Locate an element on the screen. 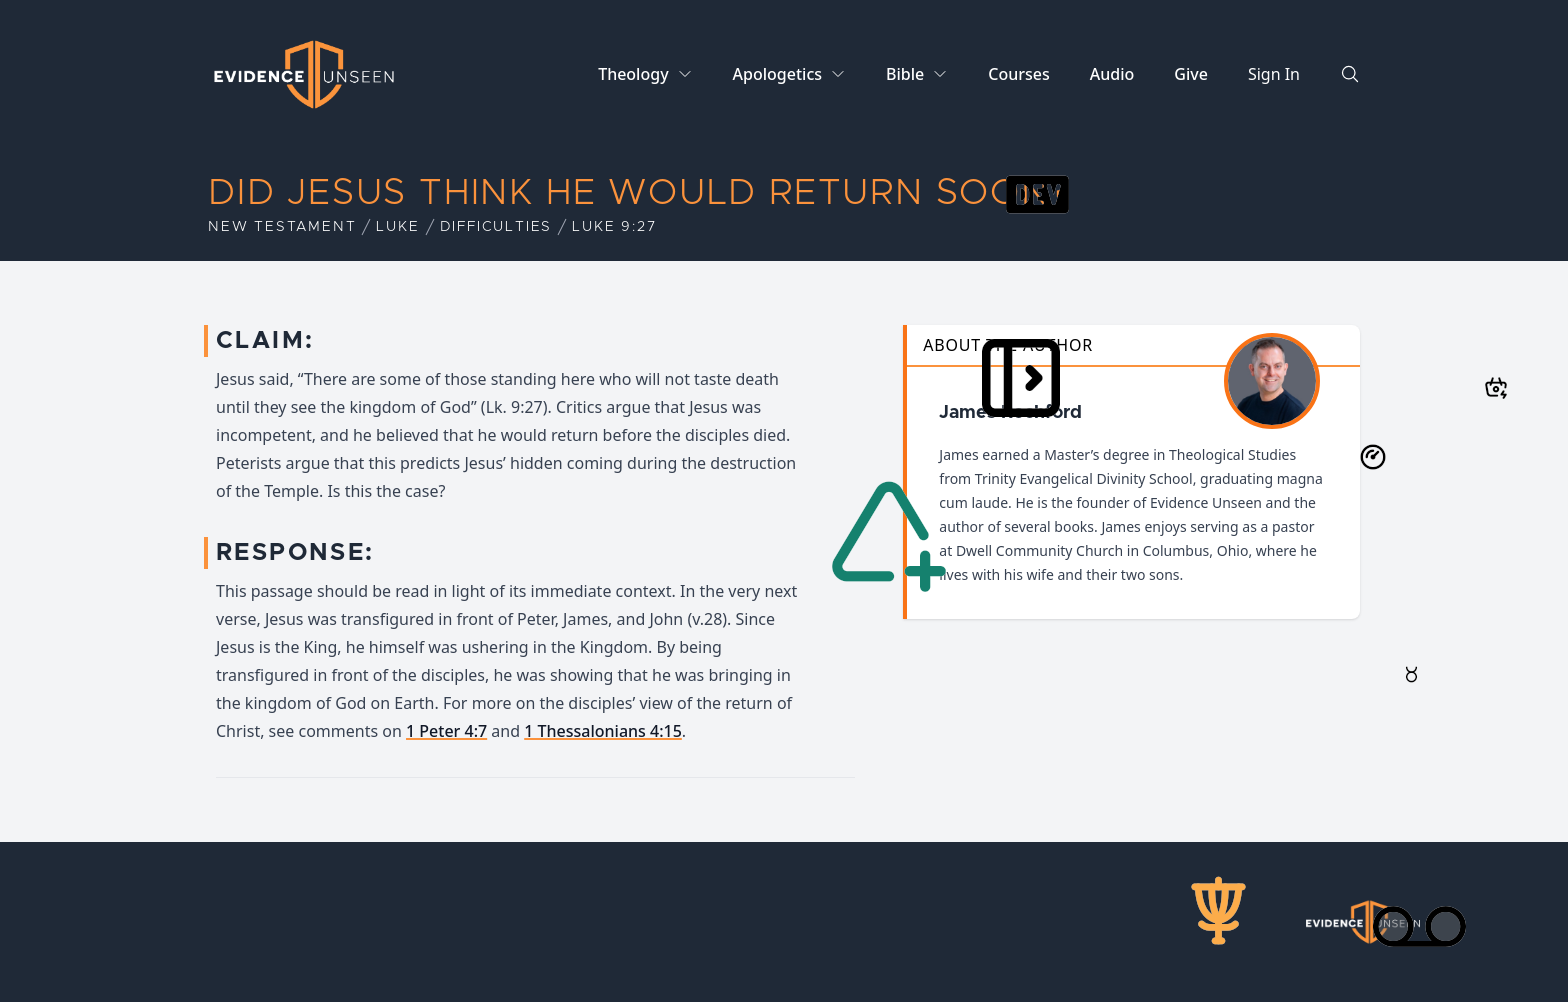  add a new warning or alert is located at coordinates (889, 535).